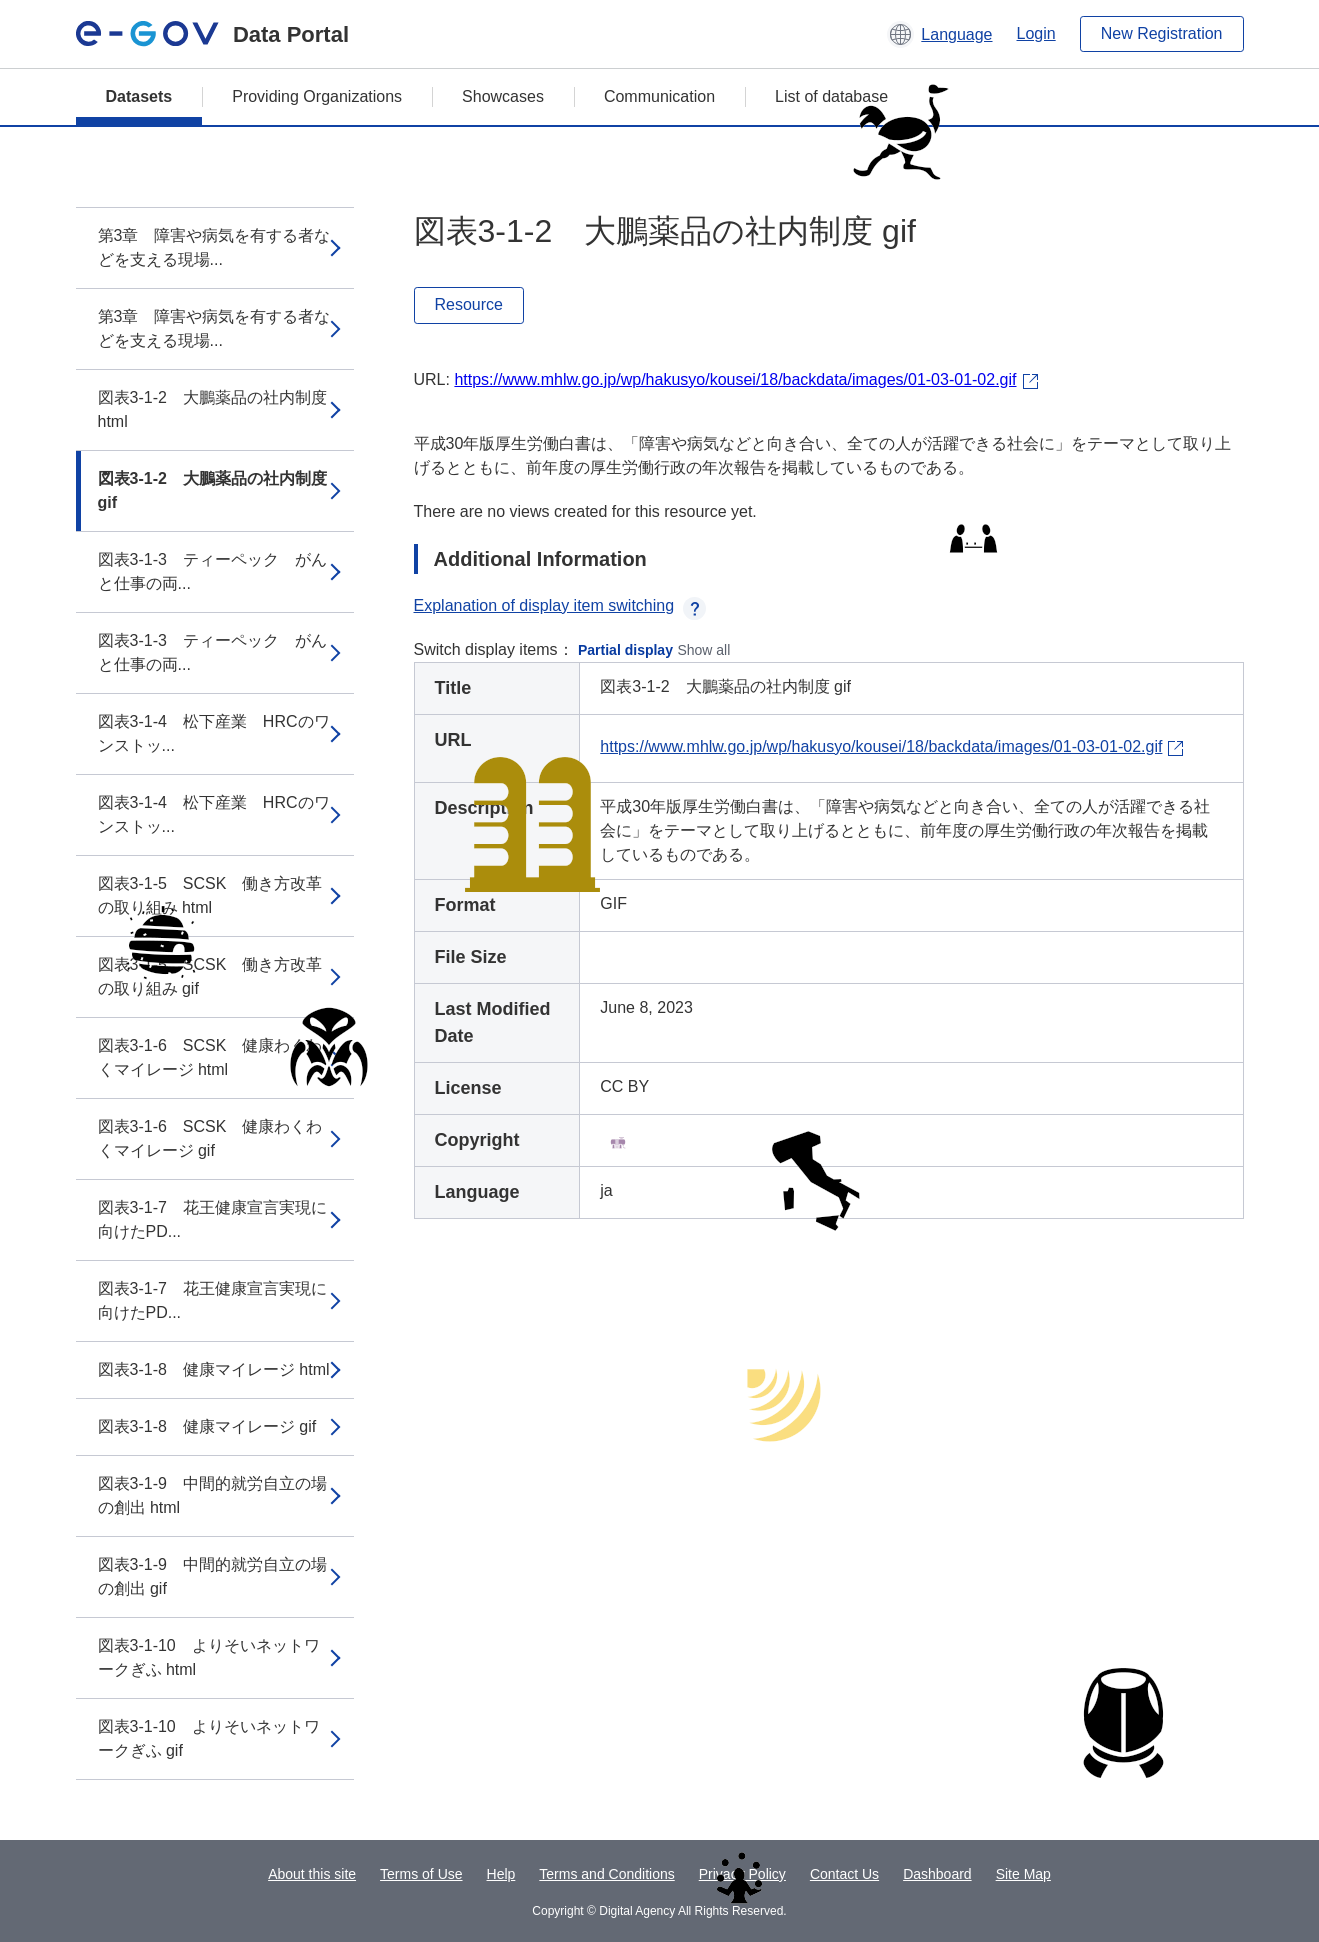  Describe the element at coordinates (618, 1141) in the screenshot. I see `view fuel tank status or capacity` at that location.